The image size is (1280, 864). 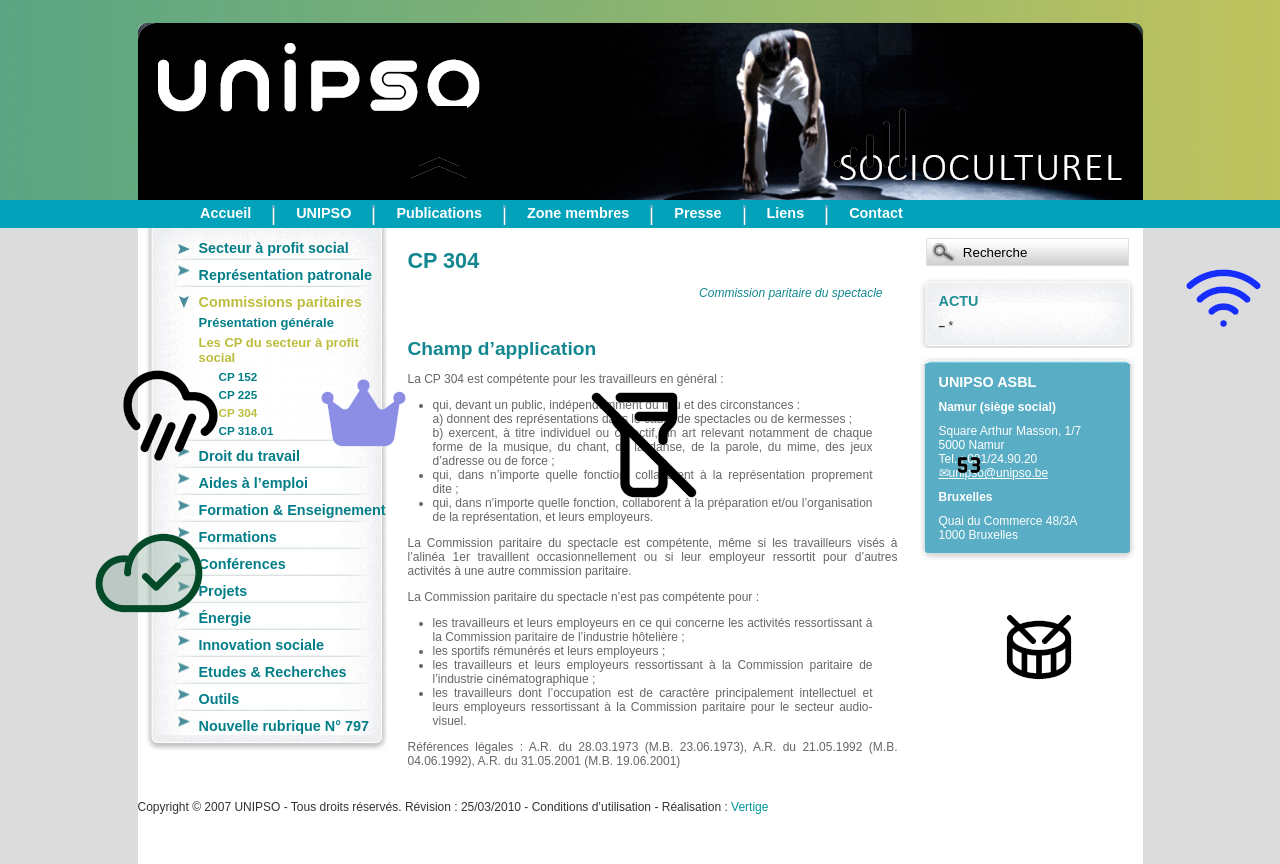 I want to click on save this item for later, so click(x=439, y=142).